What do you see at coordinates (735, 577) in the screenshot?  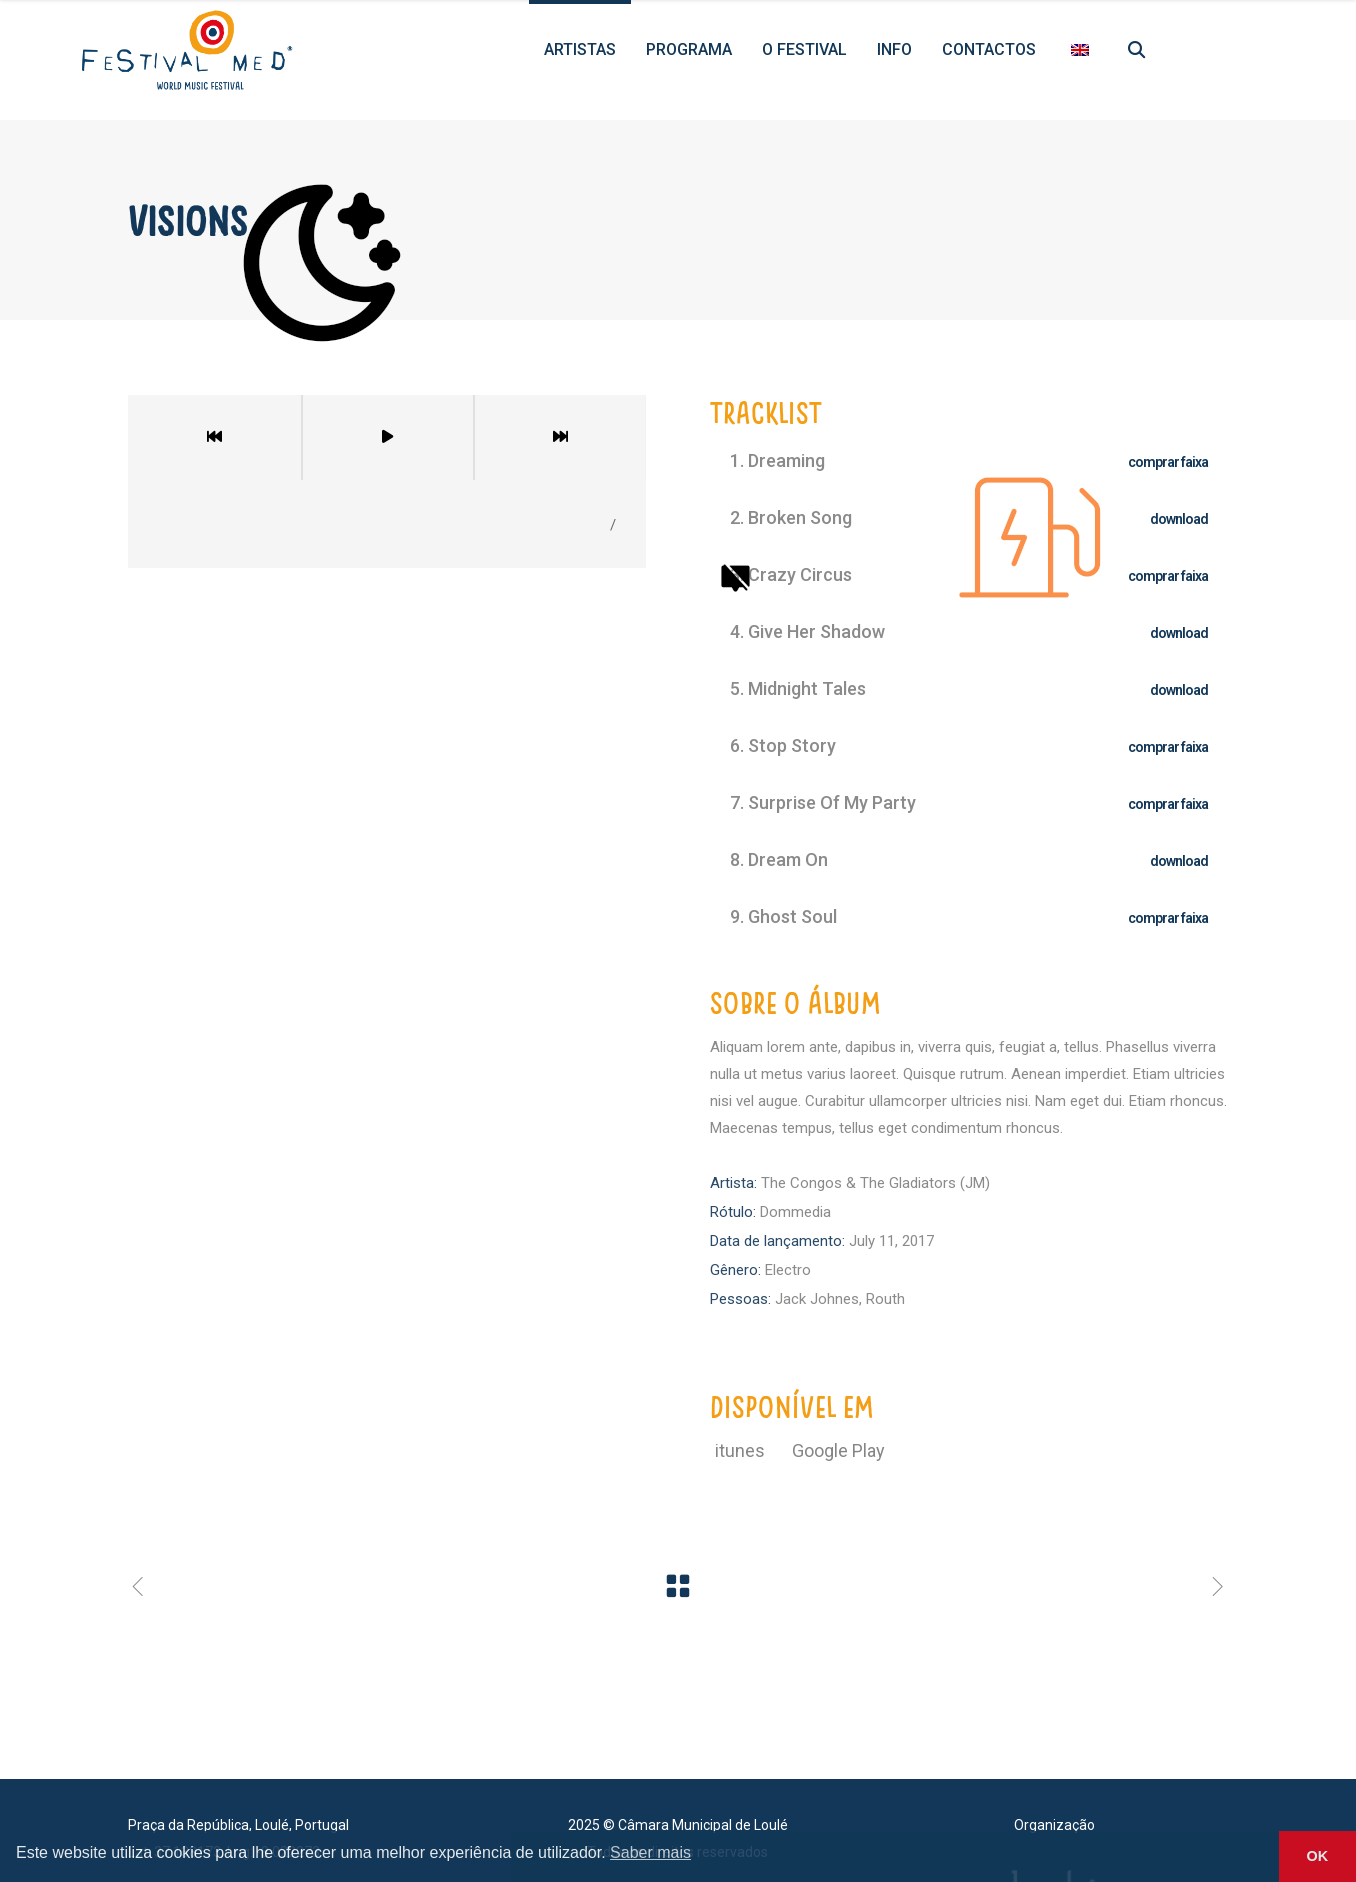 I see `mute or disable chat notifications` at bounding box center [735, 577].